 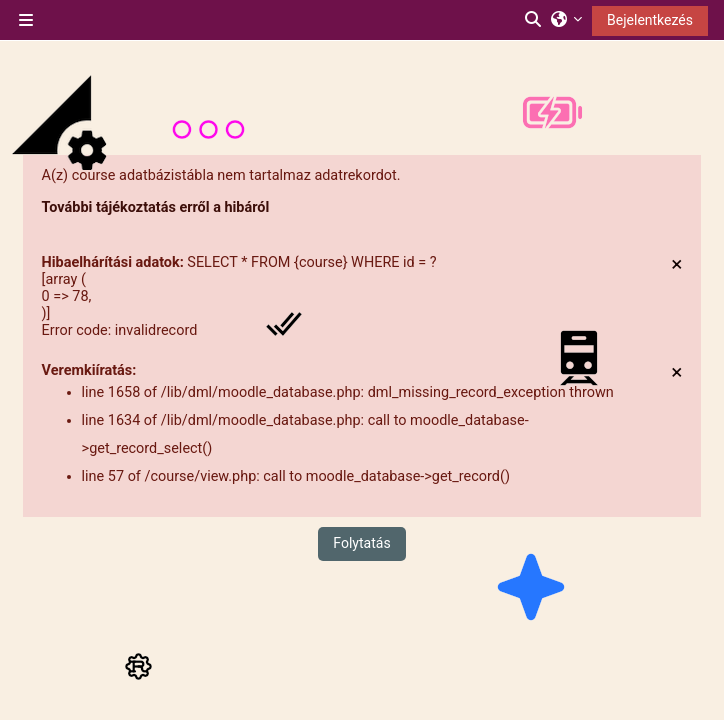 What do you see at coordinates (579, 358) in the screenshot?
I see `view subway or metro transit options` at bounding box center [579, 358].